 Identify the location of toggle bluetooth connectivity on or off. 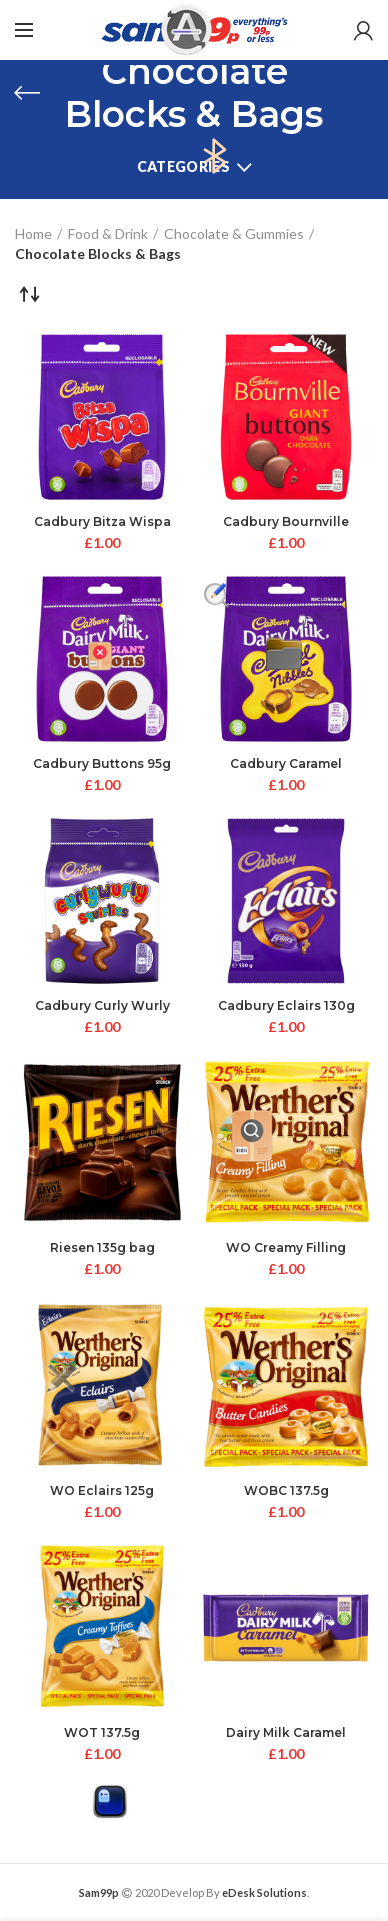
(215, 156).